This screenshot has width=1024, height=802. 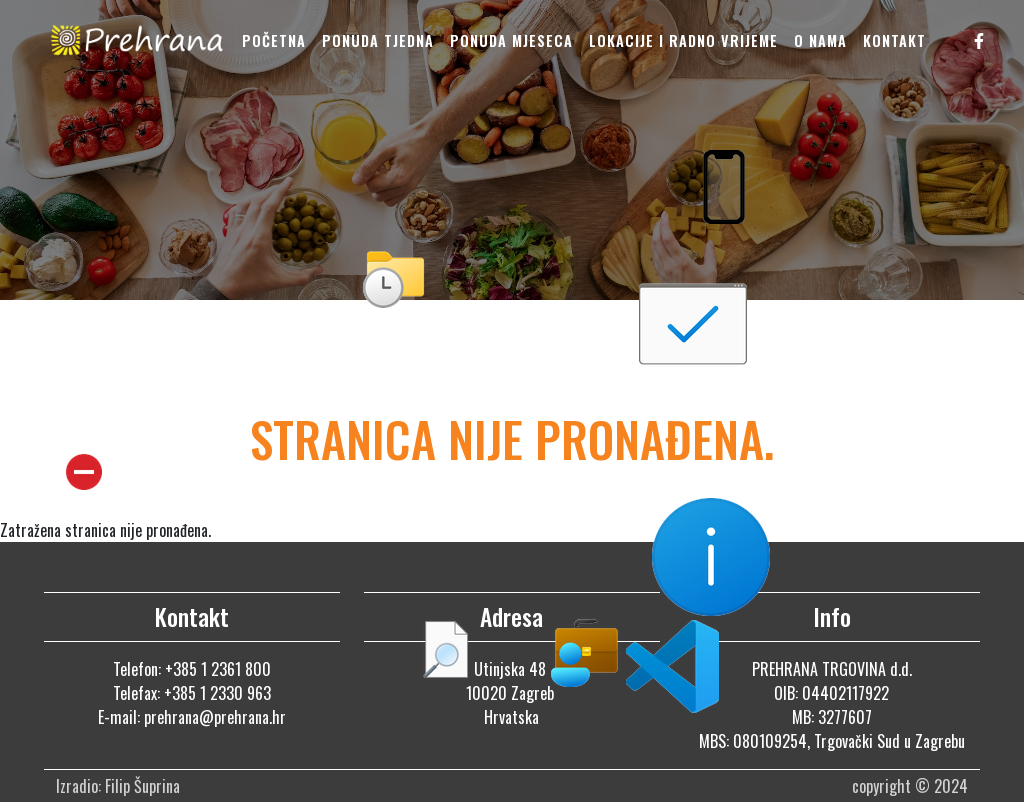 I want to click on file or document successfully verified, so click(x=693, y=324).